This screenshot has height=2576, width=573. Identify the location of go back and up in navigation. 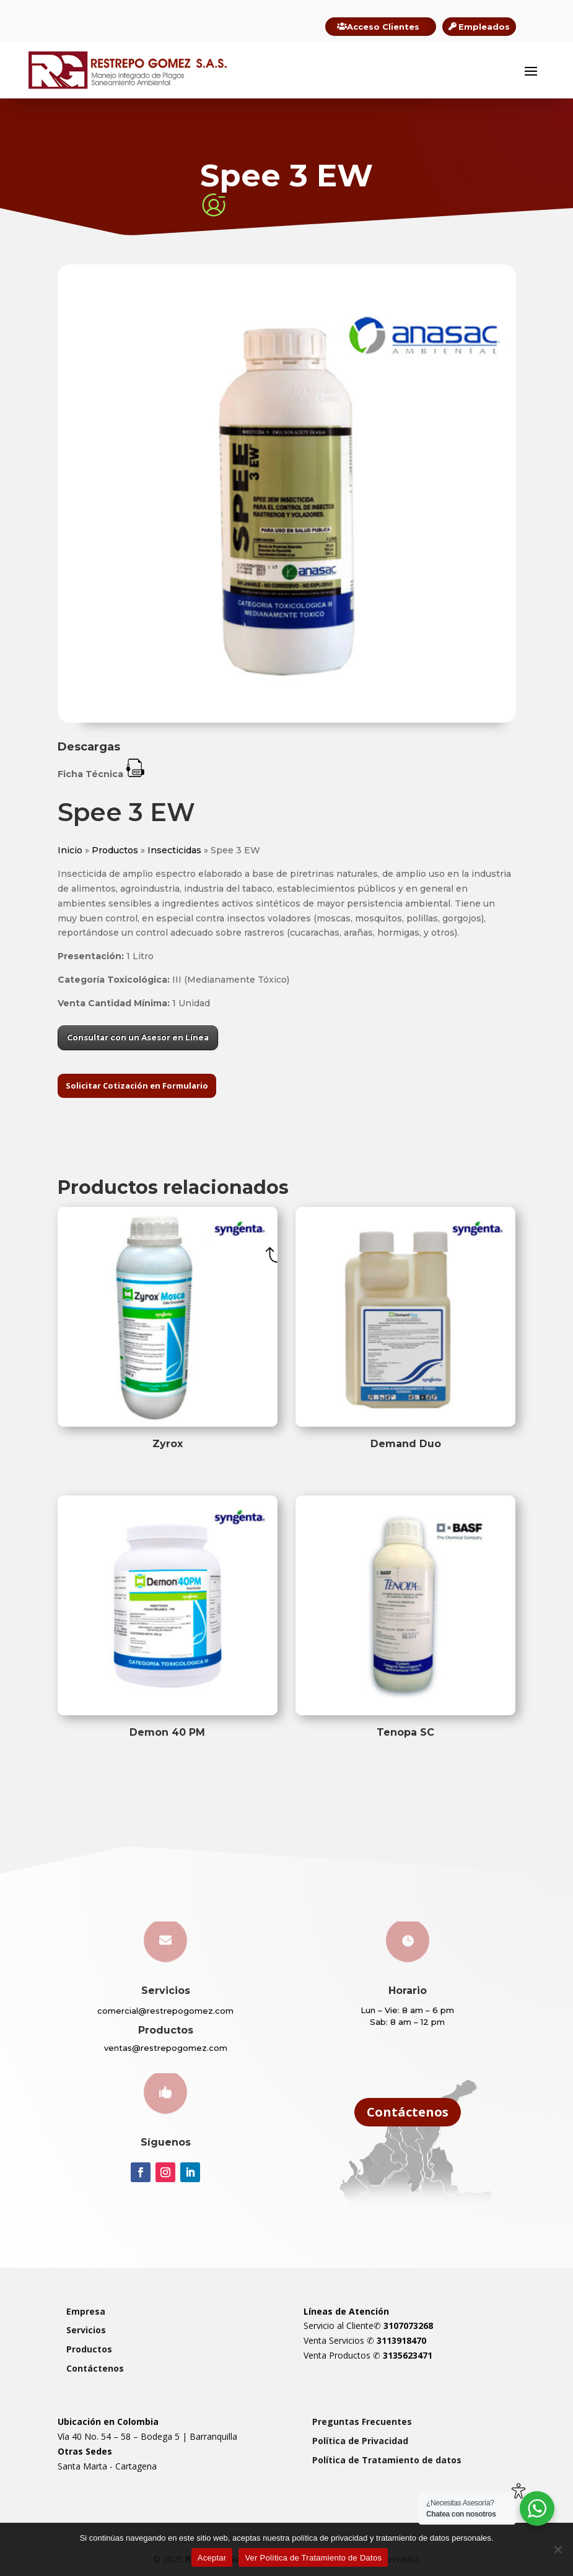
(271, 1255).